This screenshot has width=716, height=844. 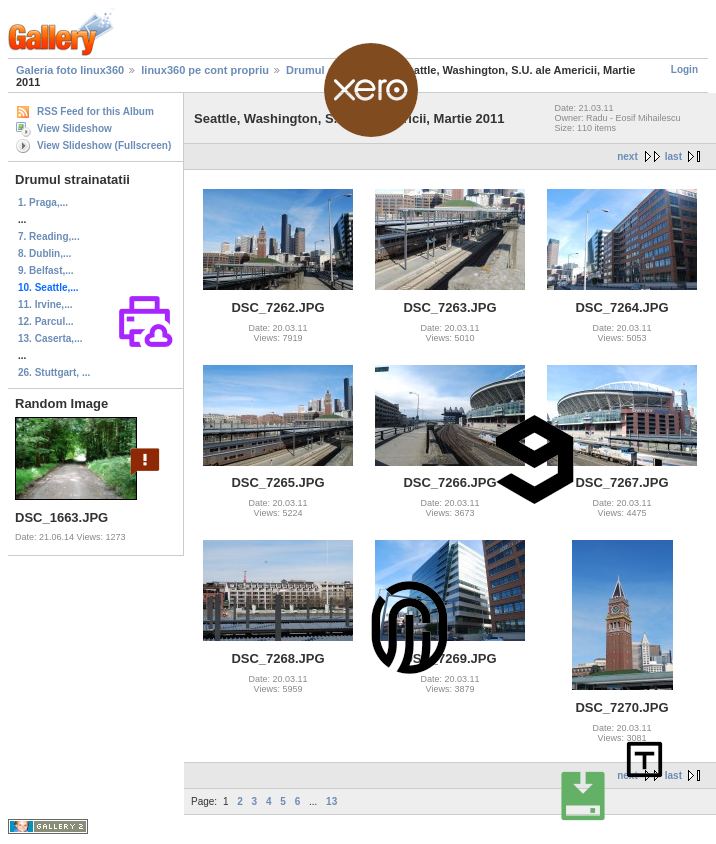 What do you see at coordinates (583, 796) in the screenshot?
I see `install an app or software` at bounding box center [583, 796].